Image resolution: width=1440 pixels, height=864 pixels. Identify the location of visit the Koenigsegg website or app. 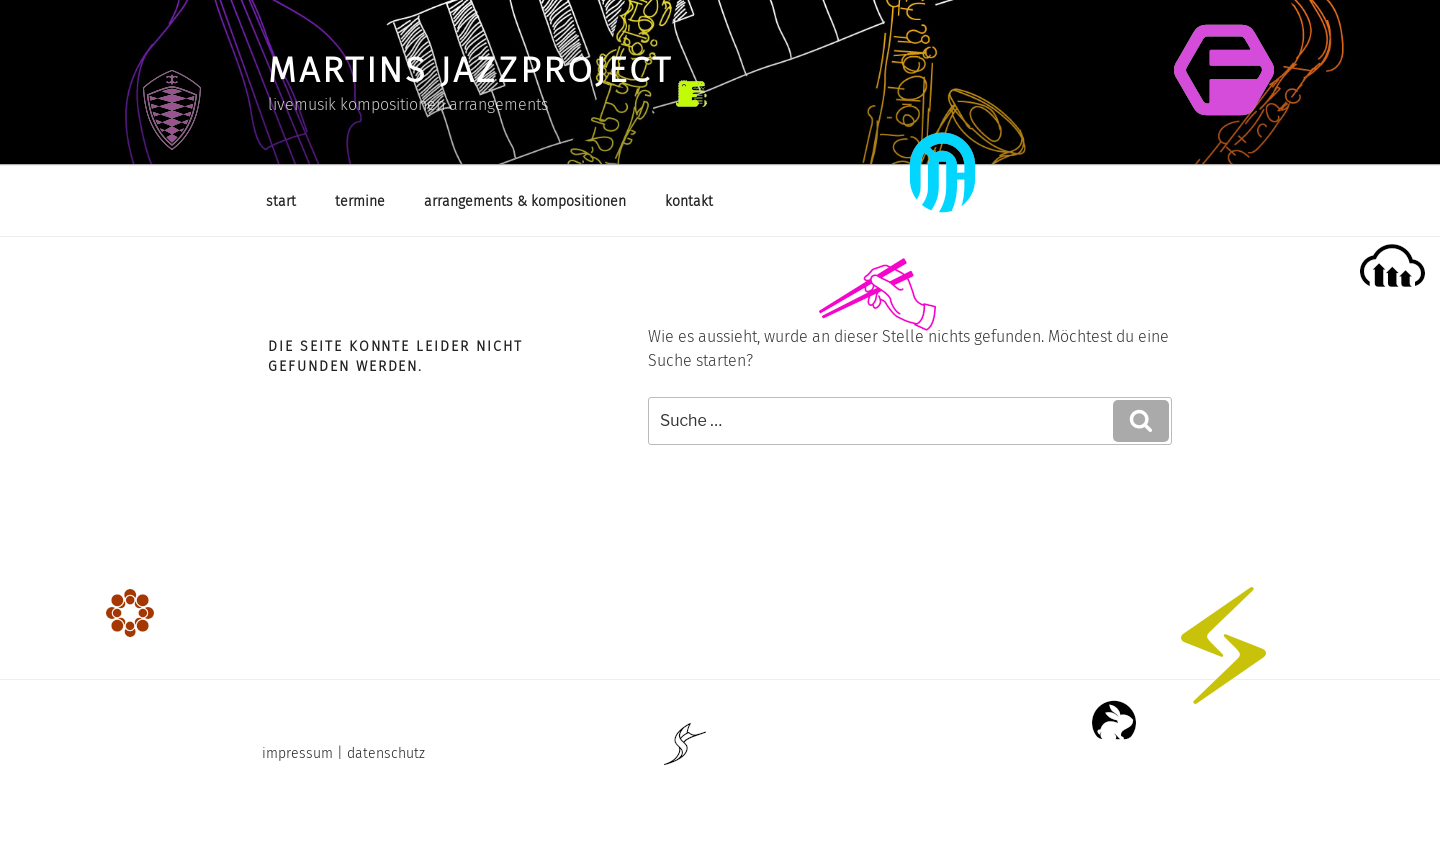
(172, 110).